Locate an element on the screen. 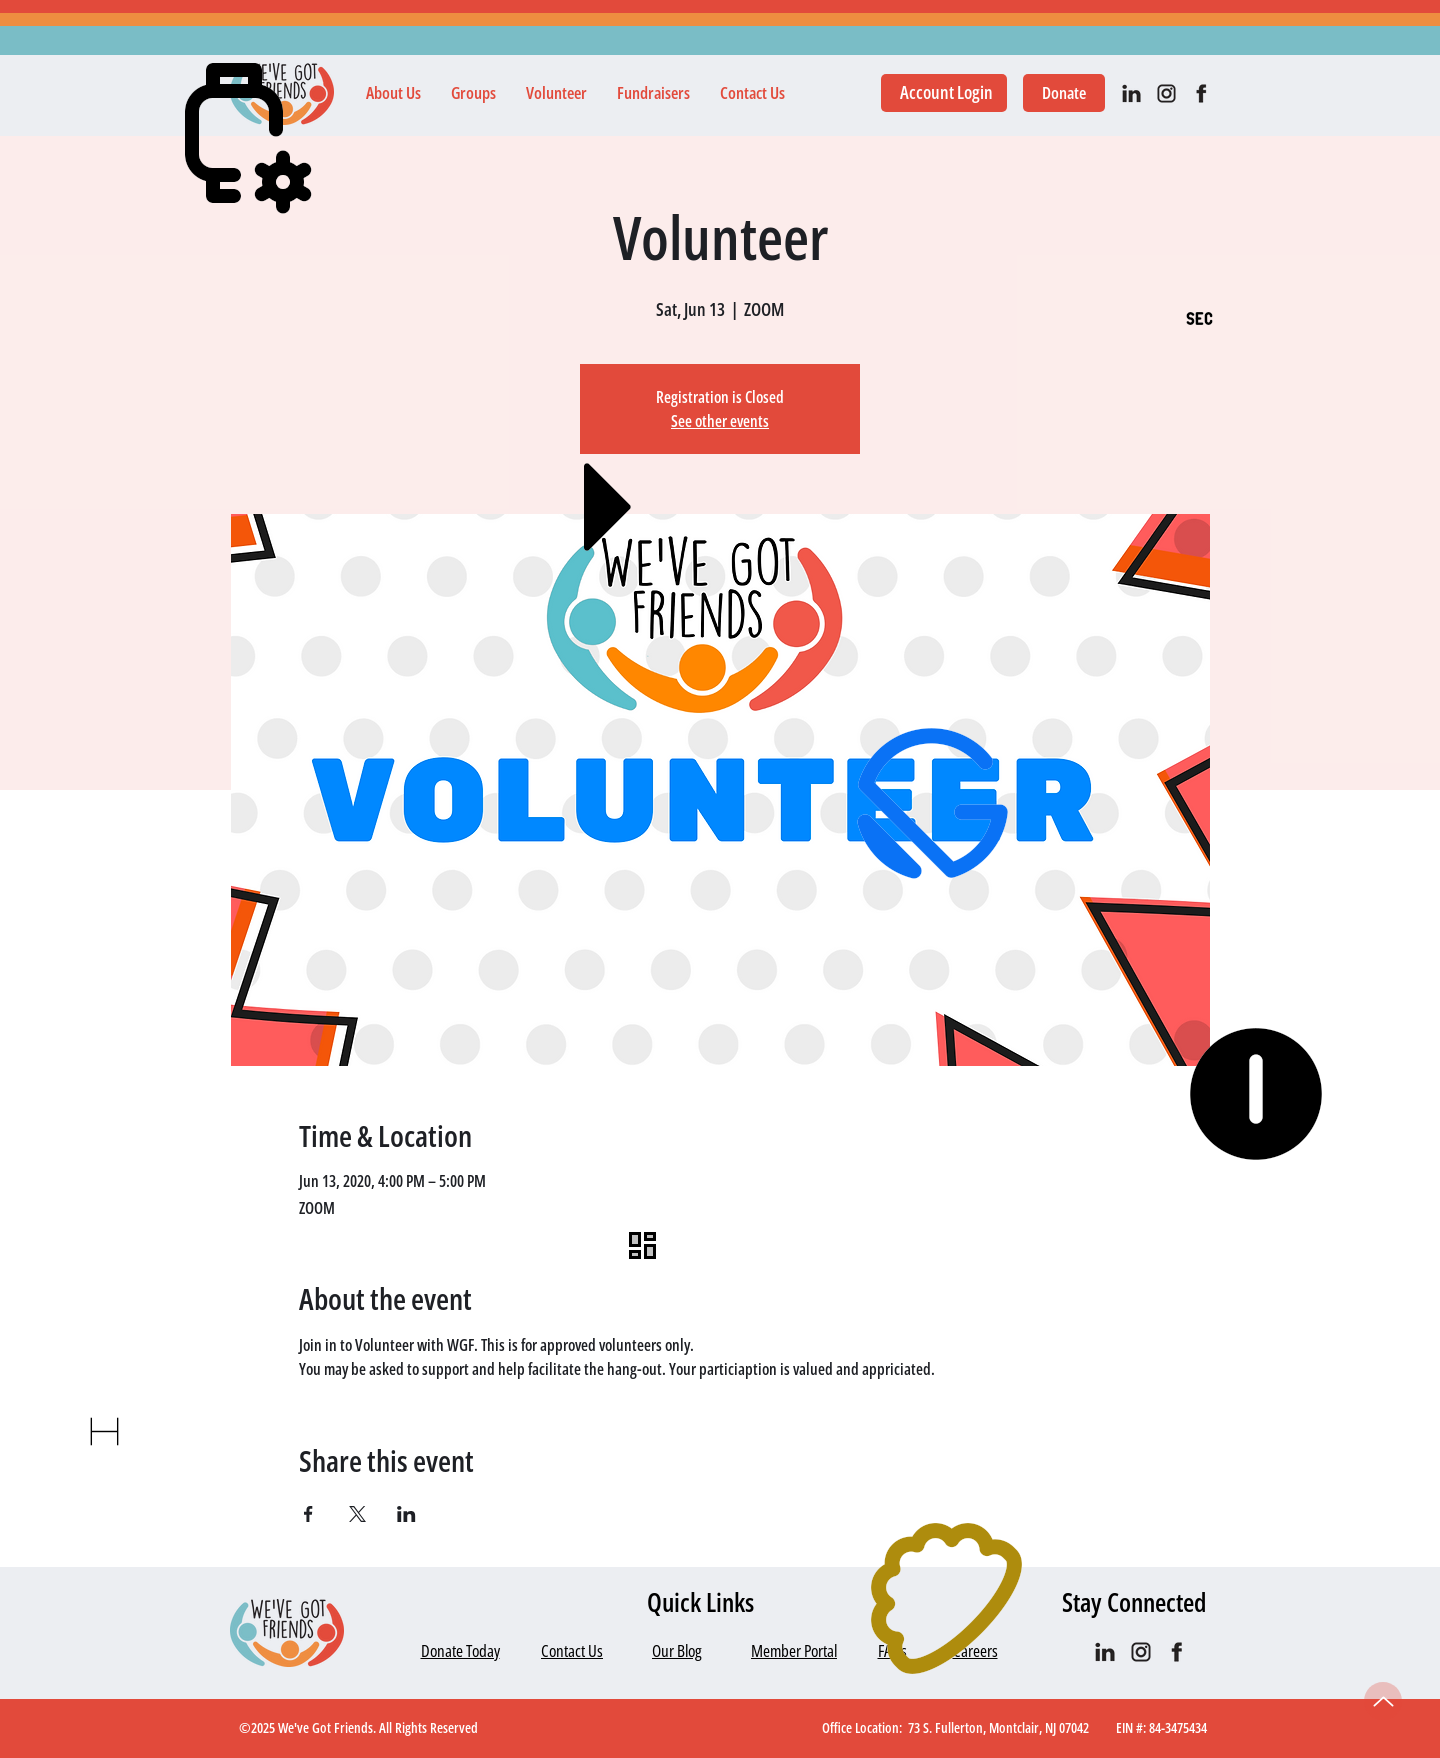 This screenshot has height=1758, width=1440. access your dashboard overview is located at coordinates (642, 1245).